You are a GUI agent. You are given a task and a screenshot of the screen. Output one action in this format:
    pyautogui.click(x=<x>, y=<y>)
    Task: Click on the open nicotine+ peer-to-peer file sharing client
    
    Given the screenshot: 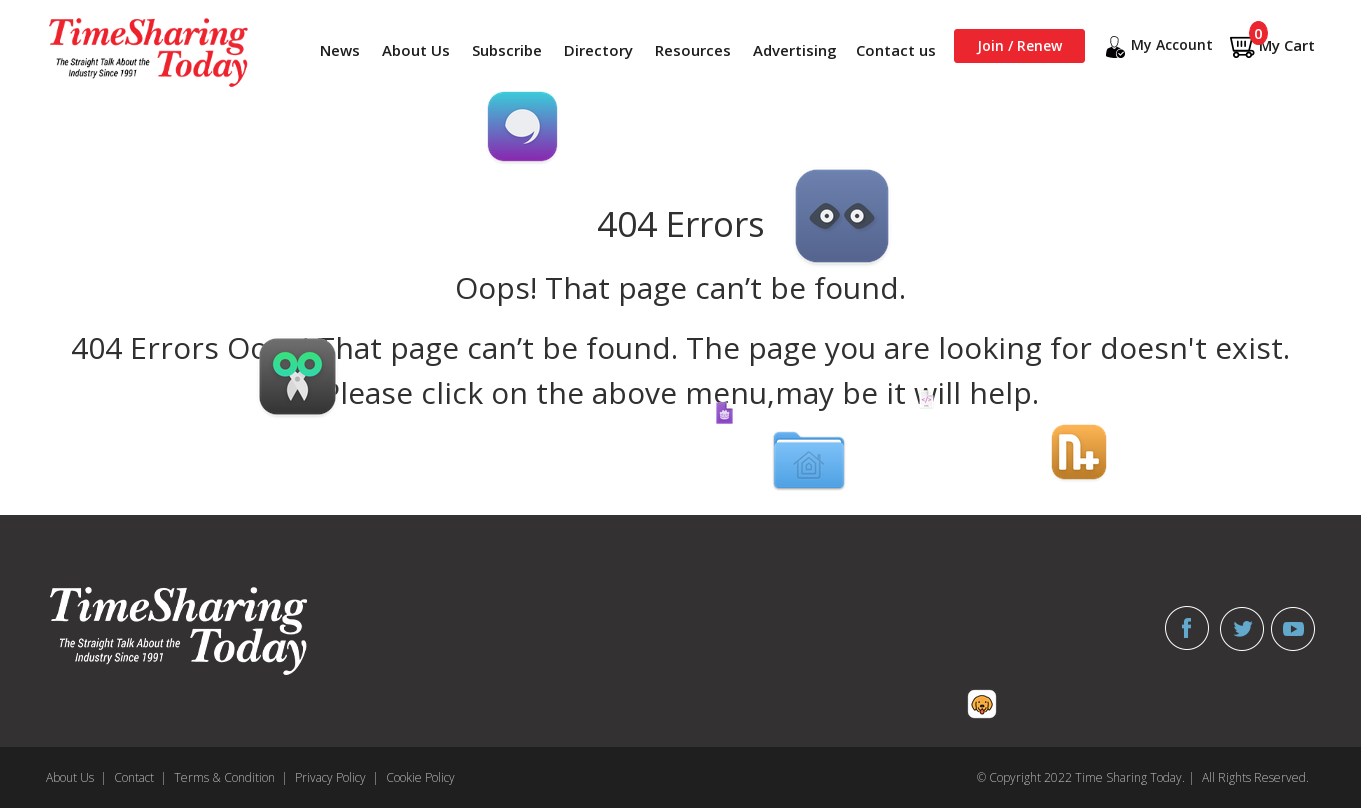 What is the action you would take?
    pyautogui.click(x=1079, y=452)
    